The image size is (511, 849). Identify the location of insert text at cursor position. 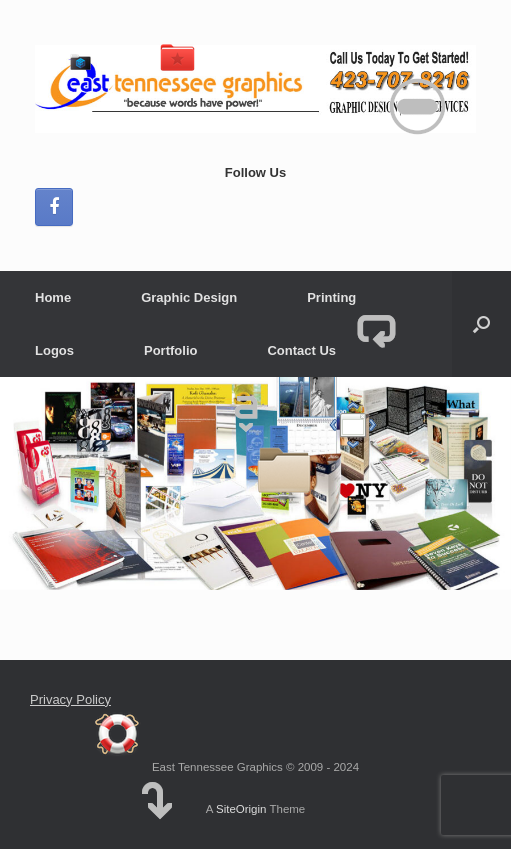
(246, 414).